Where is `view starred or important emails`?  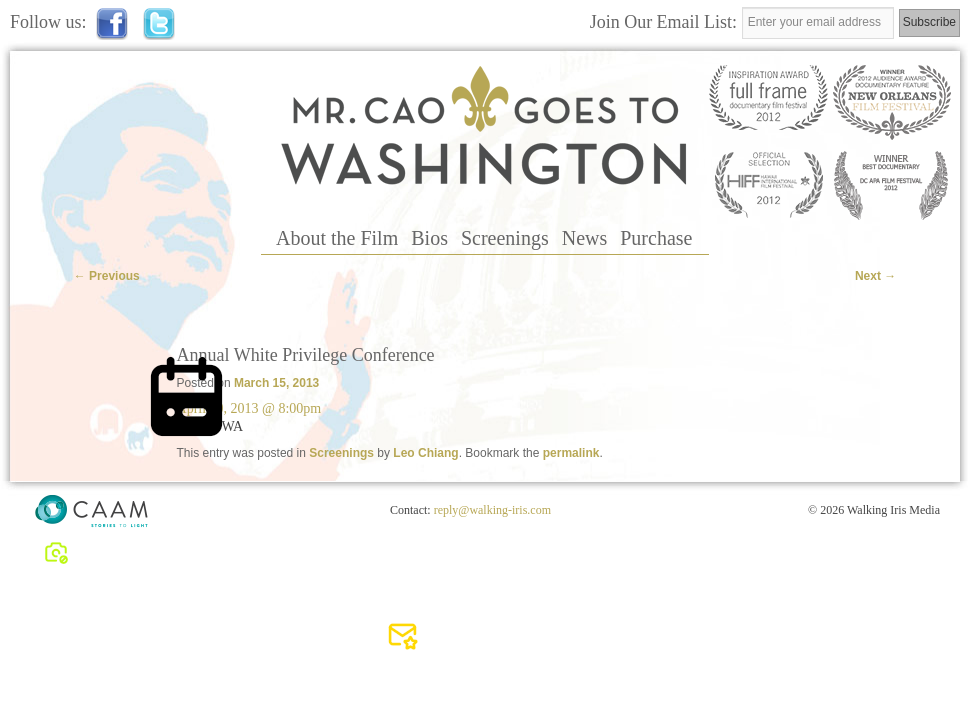 view starred or important emails is located at coordinates (402, 634).